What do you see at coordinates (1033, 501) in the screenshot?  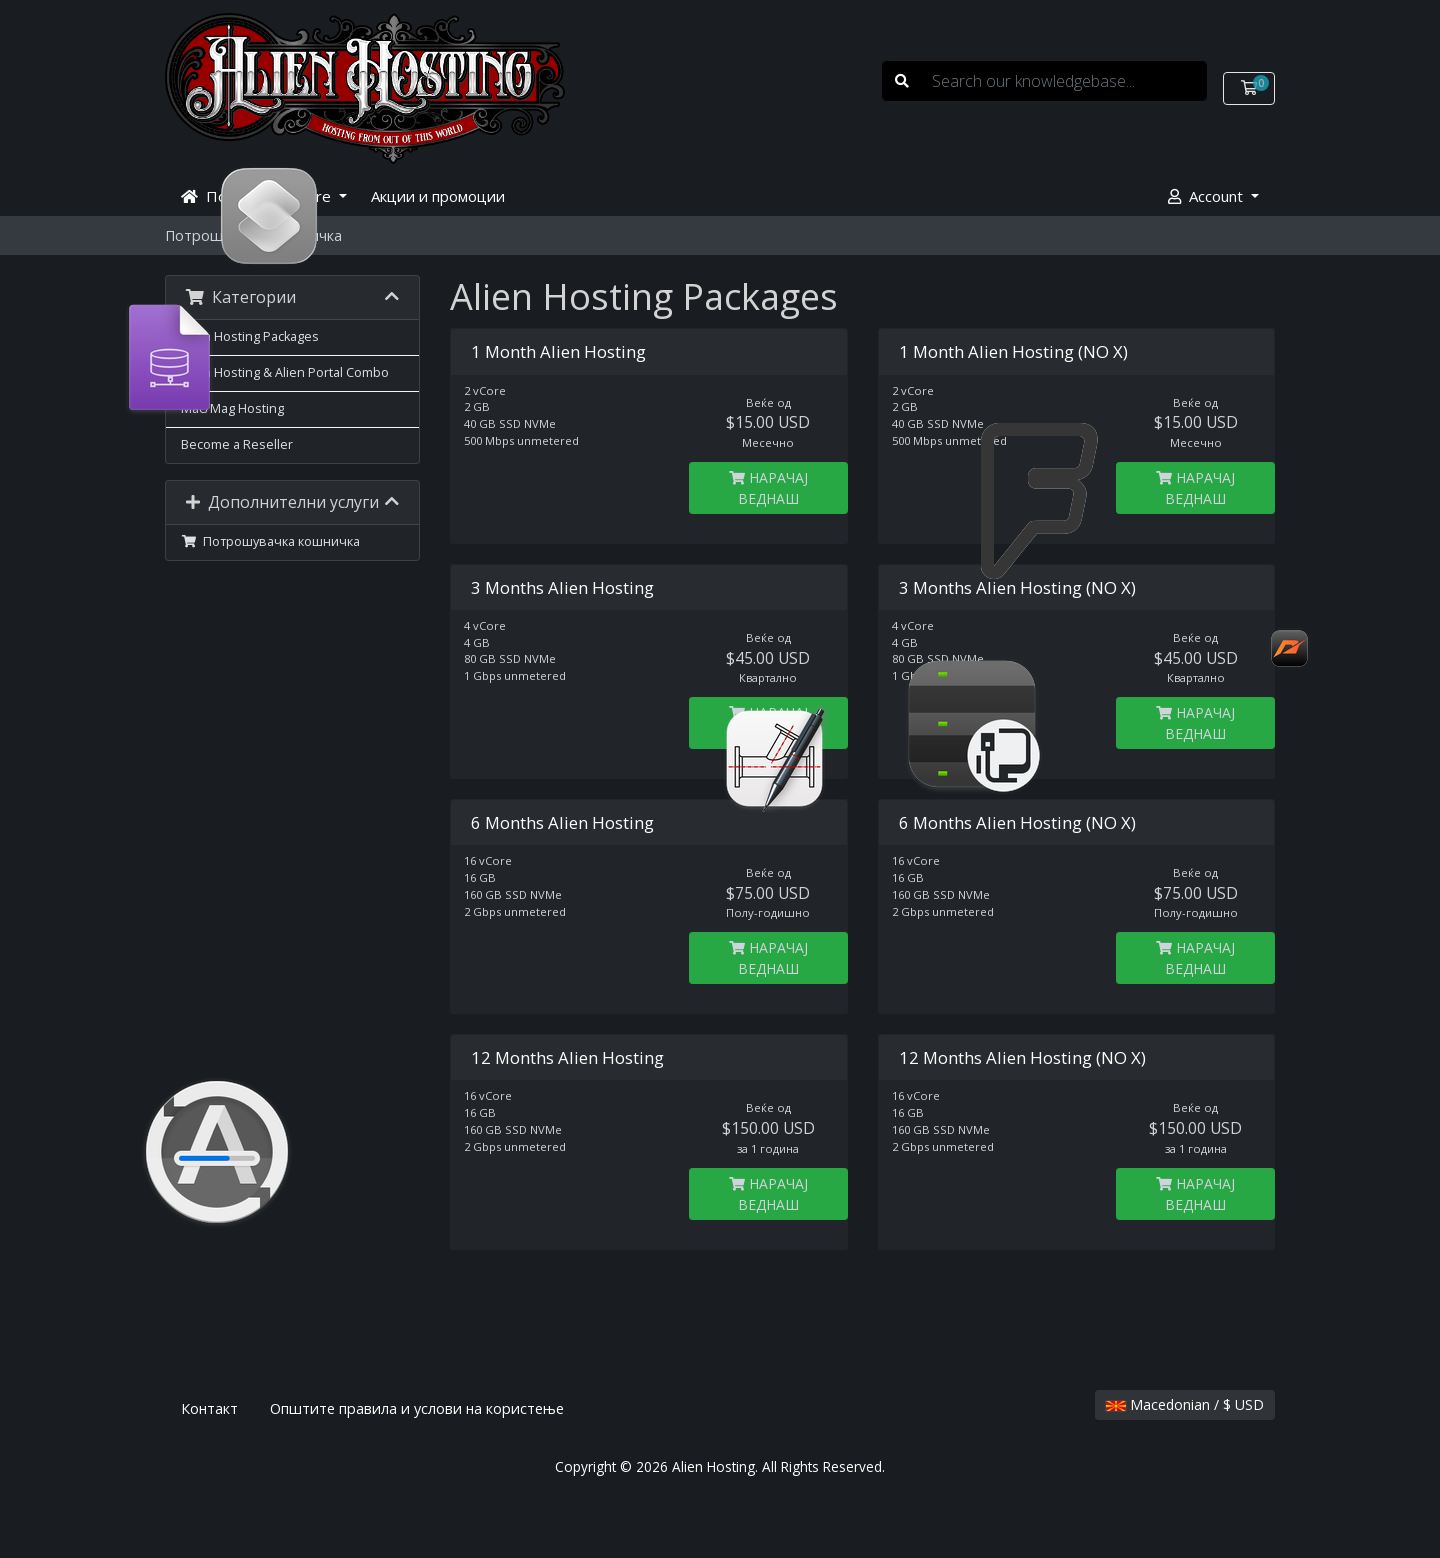 I see `connect your foursquare account` at bounding box center [1033, 501].